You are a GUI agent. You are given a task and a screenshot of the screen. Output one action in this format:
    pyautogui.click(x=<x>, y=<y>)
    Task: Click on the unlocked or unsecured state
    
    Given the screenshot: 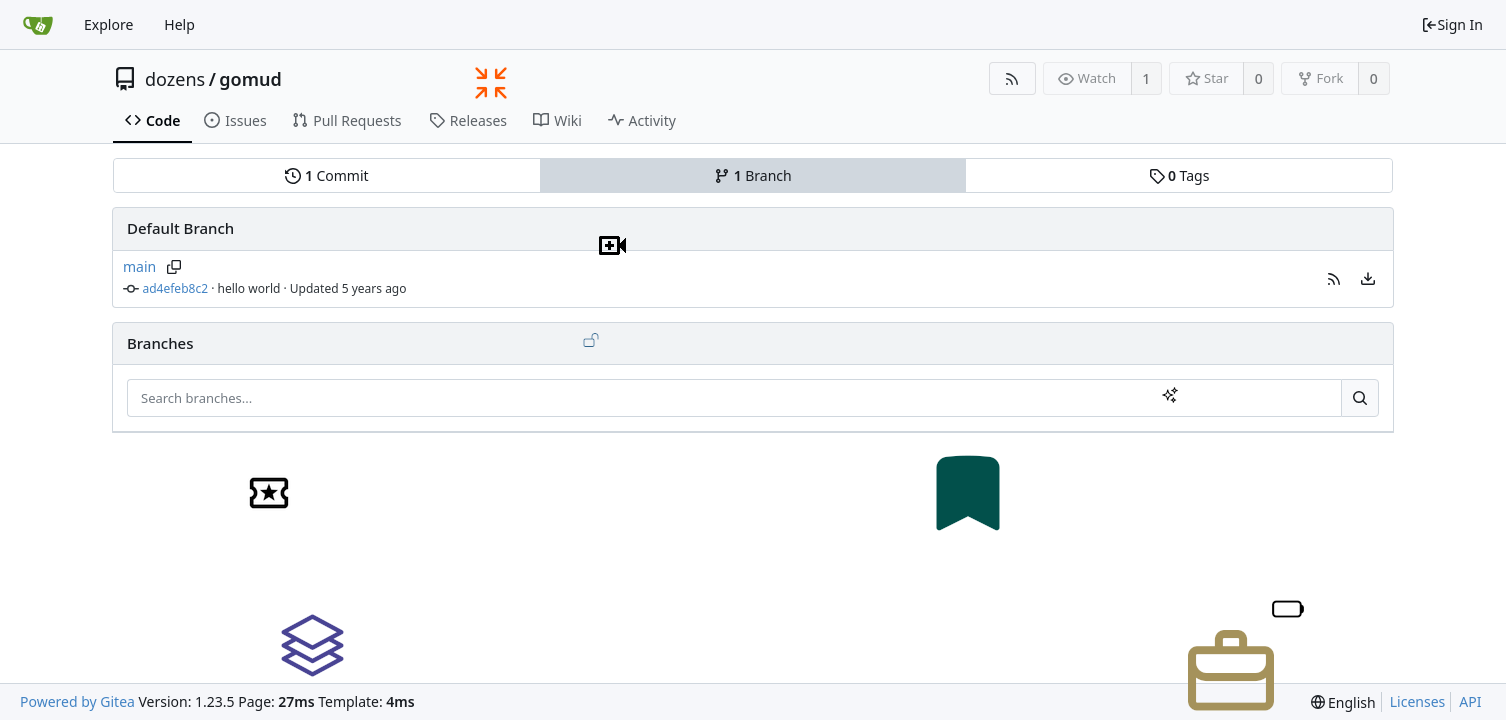 What is the action you would take?
    pyautogui.click(x=591, y=340)
    